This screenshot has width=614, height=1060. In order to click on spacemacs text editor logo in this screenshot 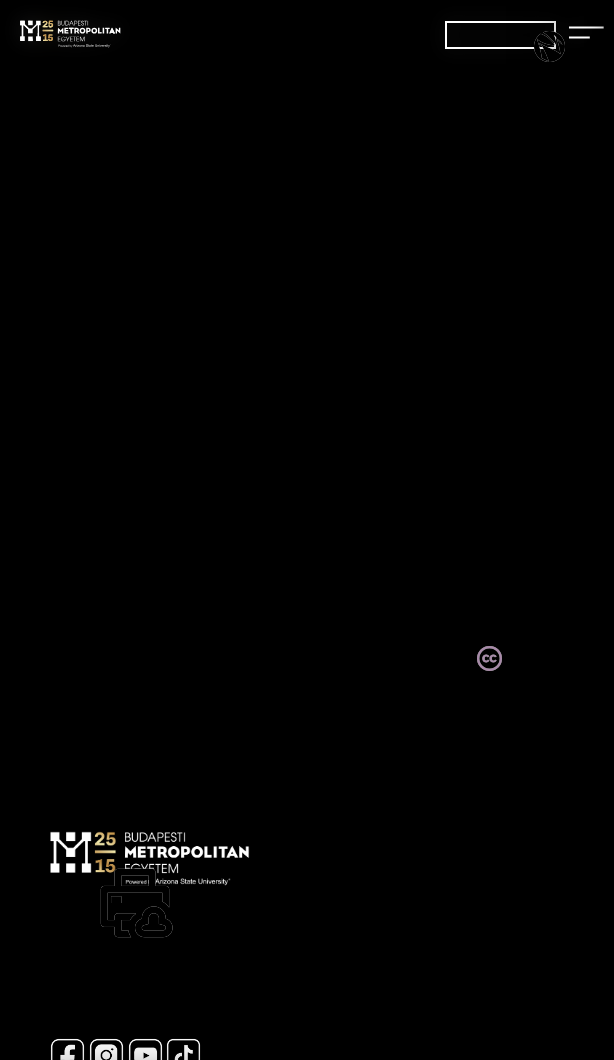, I will do `click(549, 46)`.